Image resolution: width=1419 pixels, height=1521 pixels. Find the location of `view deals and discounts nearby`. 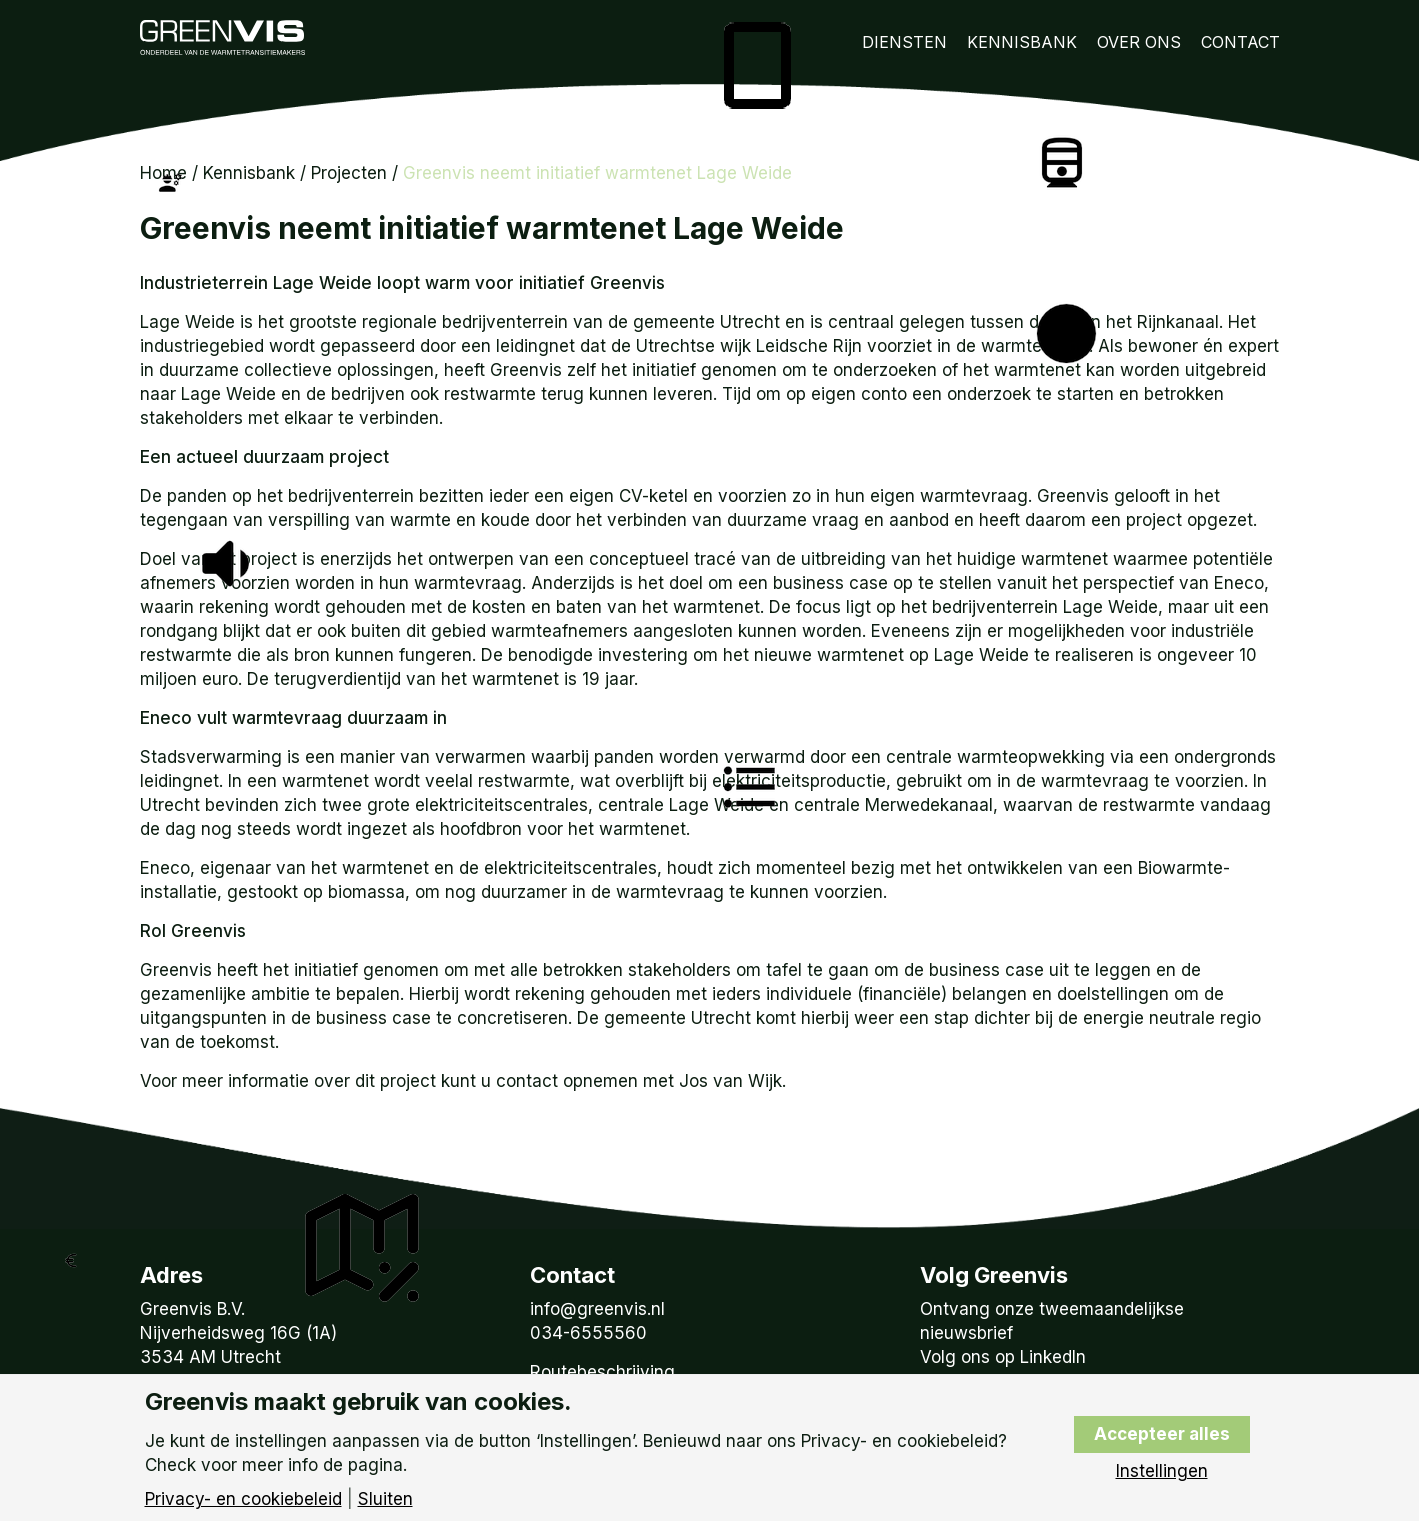

view deals and discounts nearby is located at coordinates (362, 1245).